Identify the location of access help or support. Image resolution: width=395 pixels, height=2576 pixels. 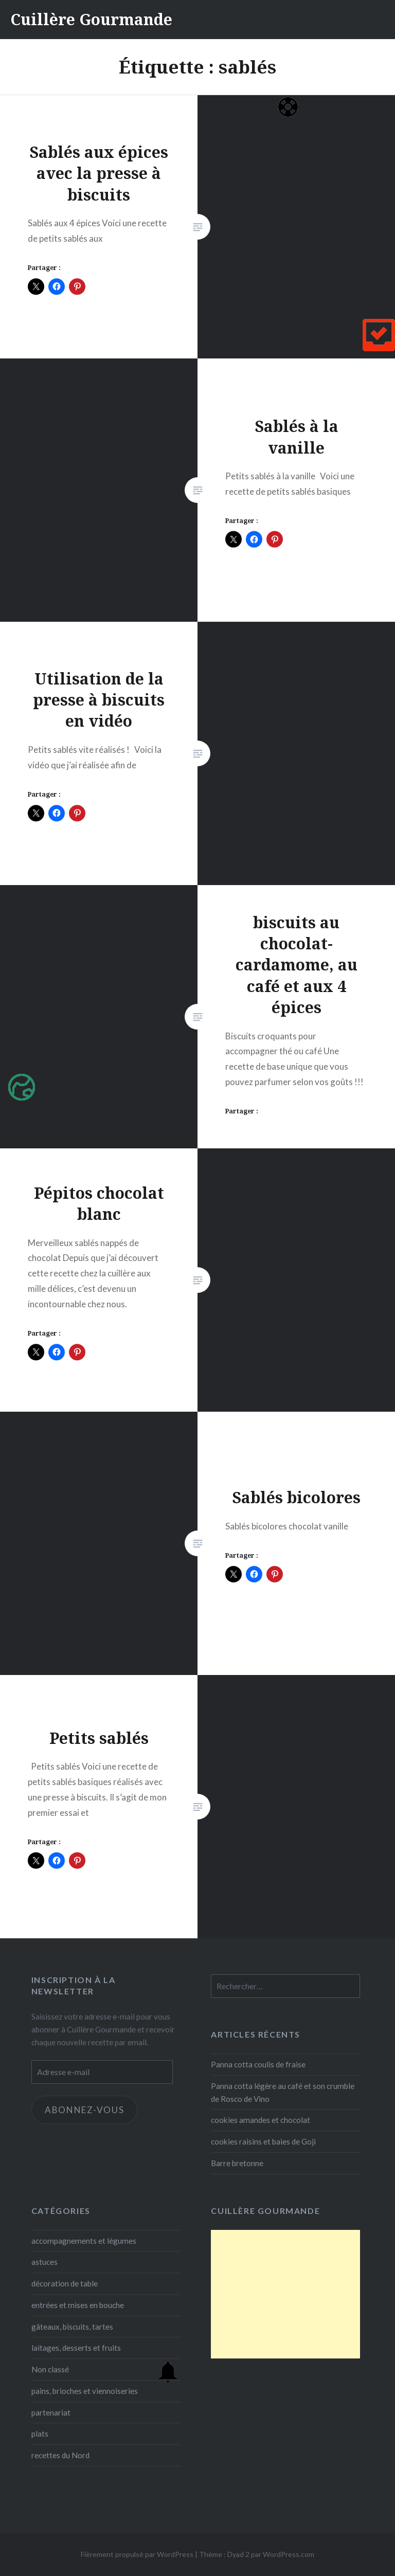
(288, 107).